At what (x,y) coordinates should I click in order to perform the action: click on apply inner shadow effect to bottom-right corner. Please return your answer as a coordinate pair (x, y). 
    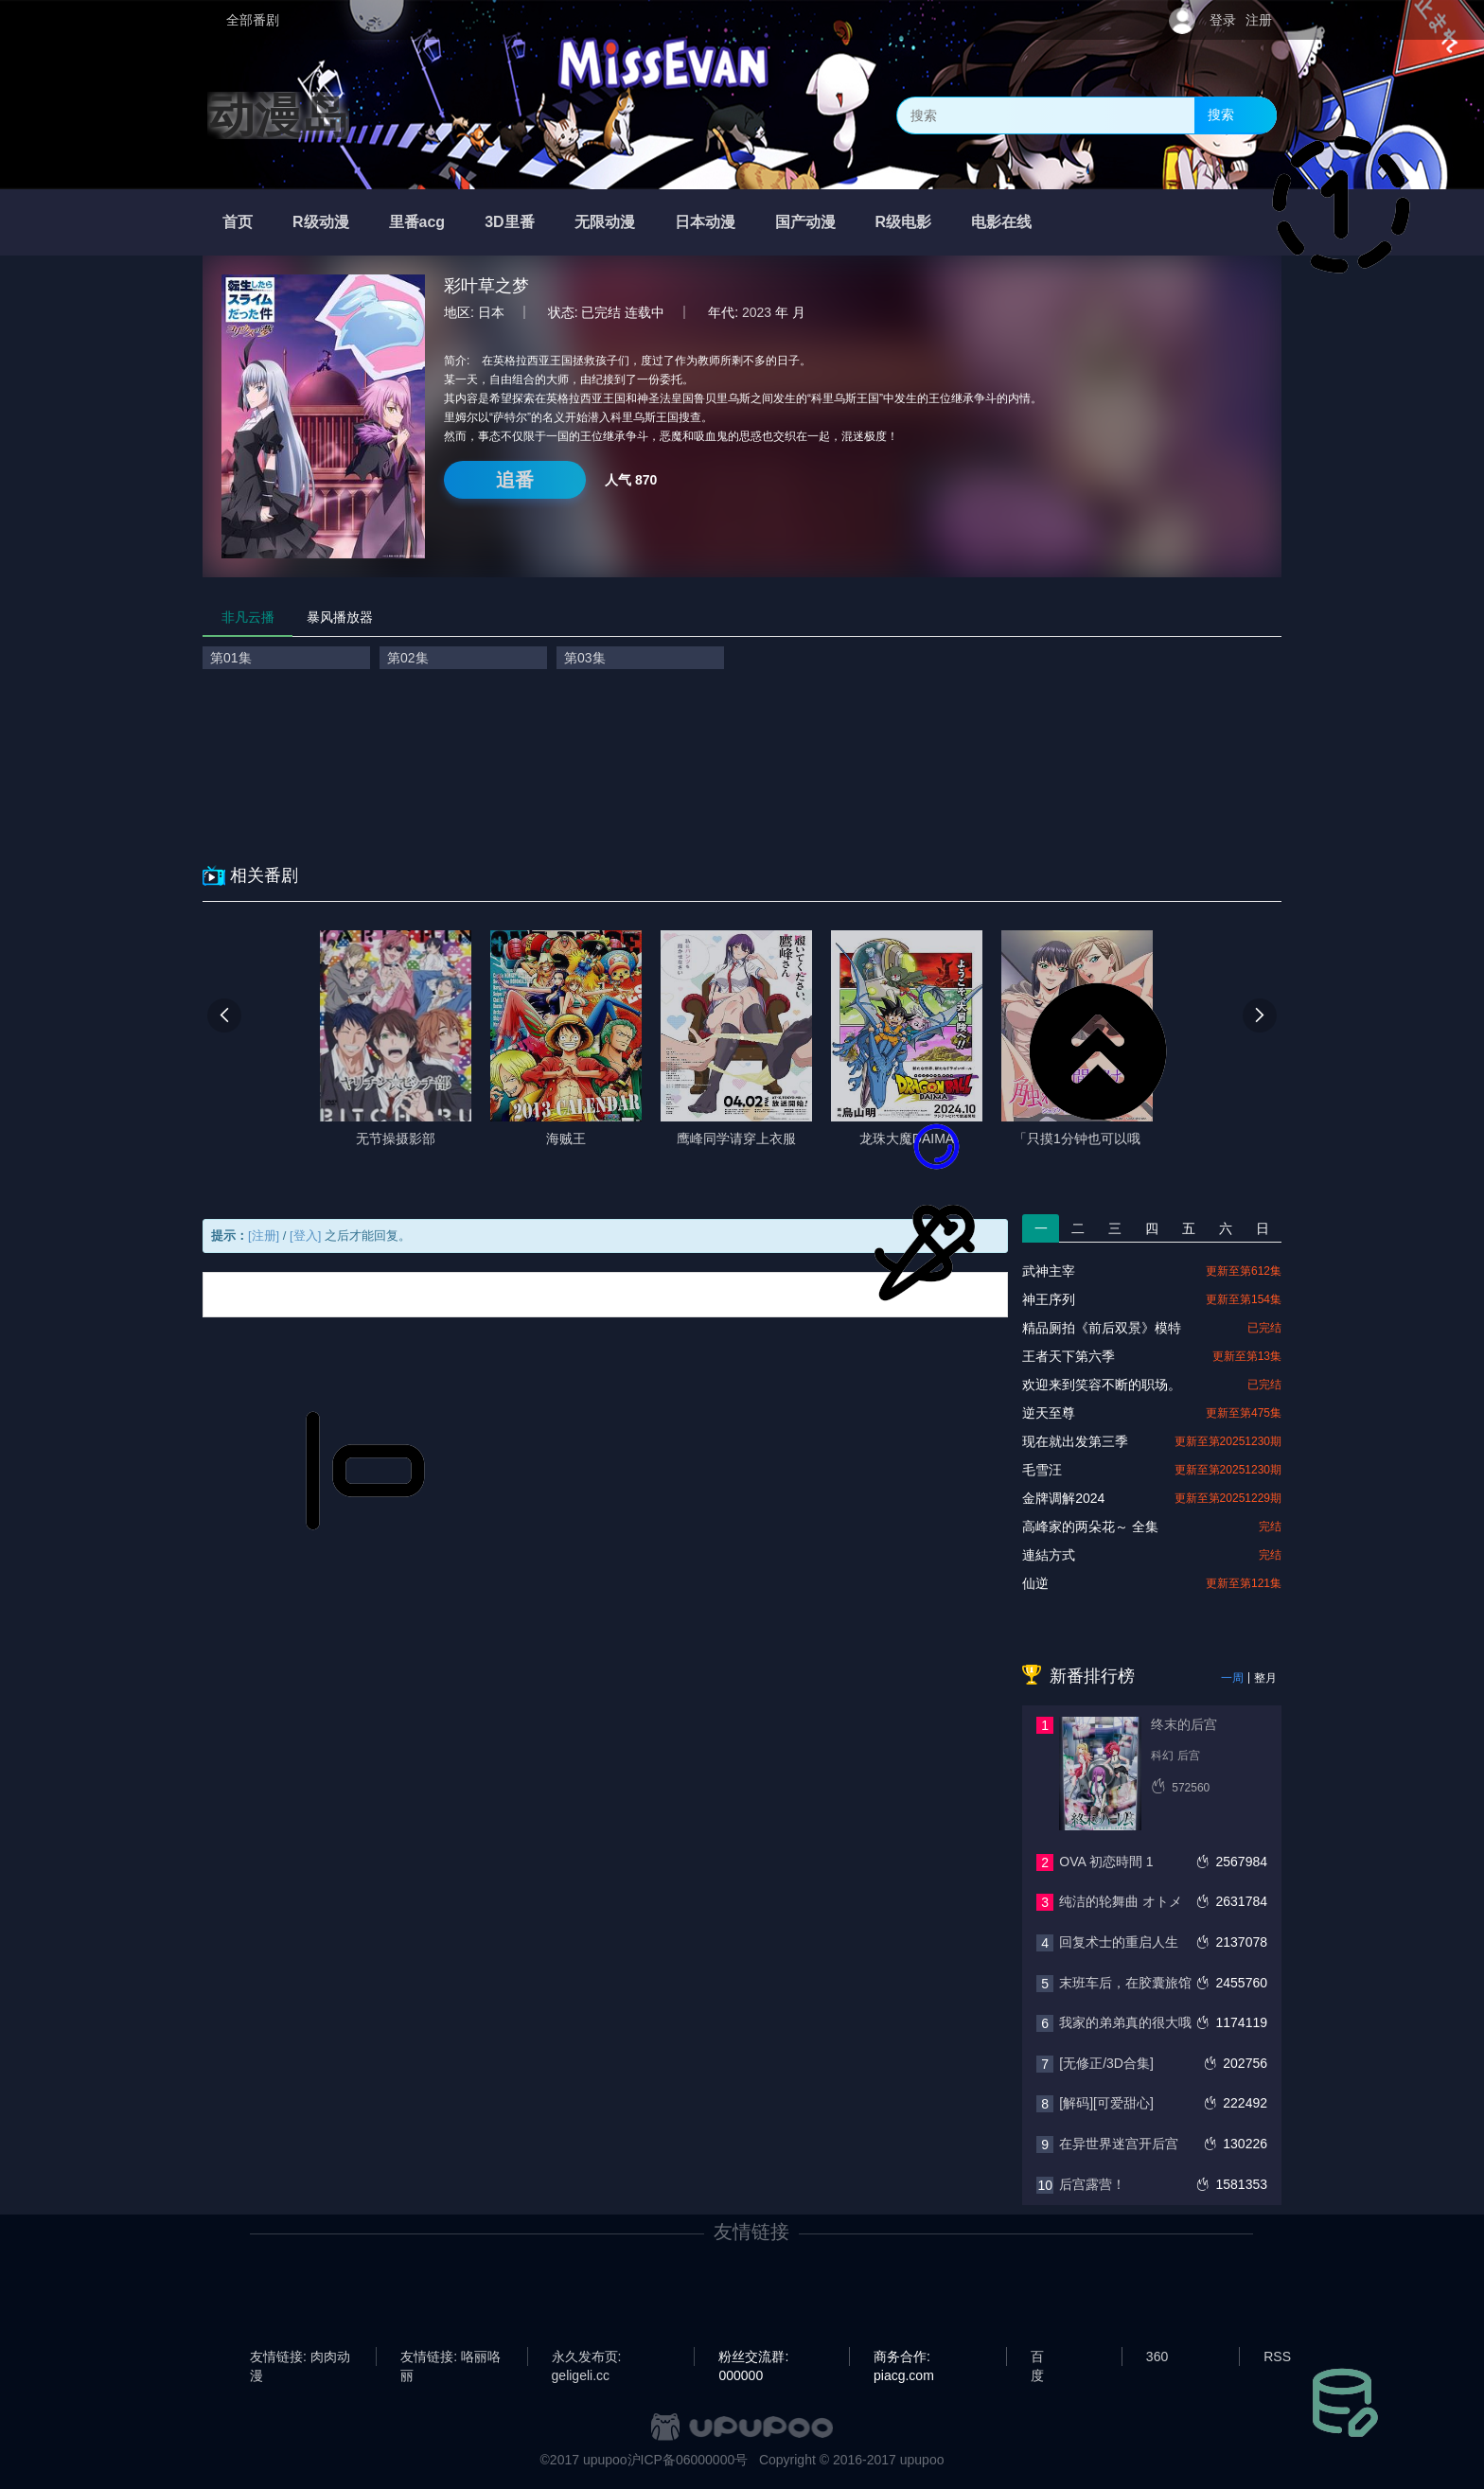
    Looking at the image, I should click on (936, 1146).